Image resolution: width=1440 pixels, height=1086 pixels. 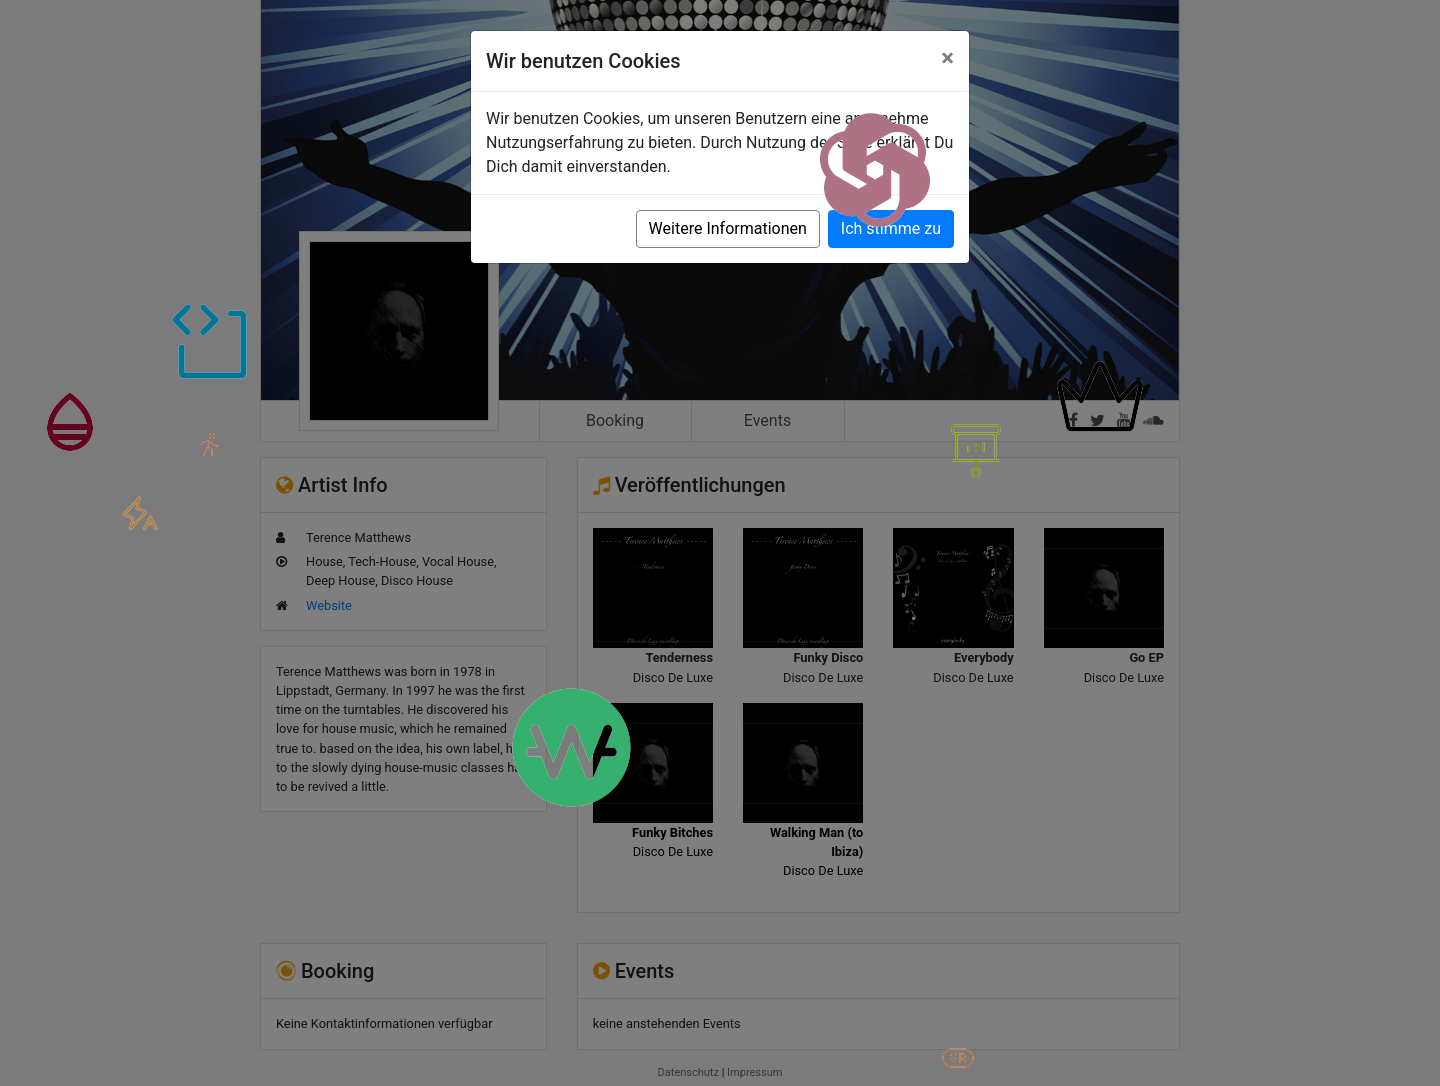 I want to click on indicates partial fill level or half-full status, so click(x=70, y=424).